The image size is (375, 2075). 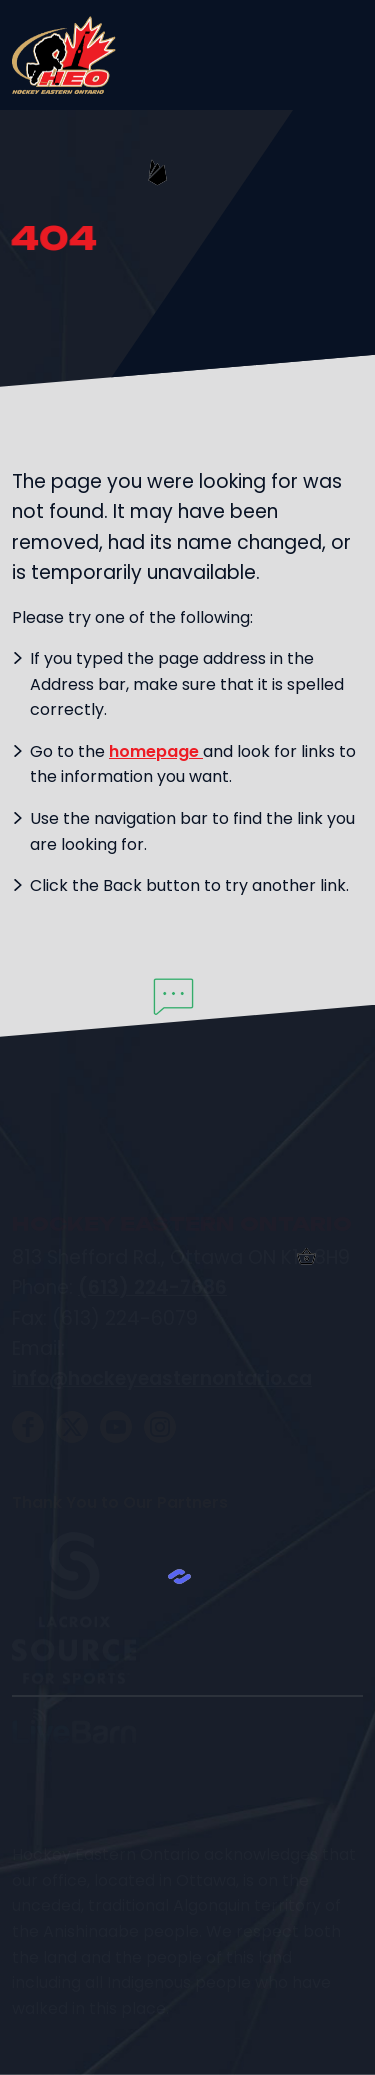 What do you see at coordinates (306, 1256) in the screenshot?
I see `view your shopping basket` at bounding box center [306, 1256].